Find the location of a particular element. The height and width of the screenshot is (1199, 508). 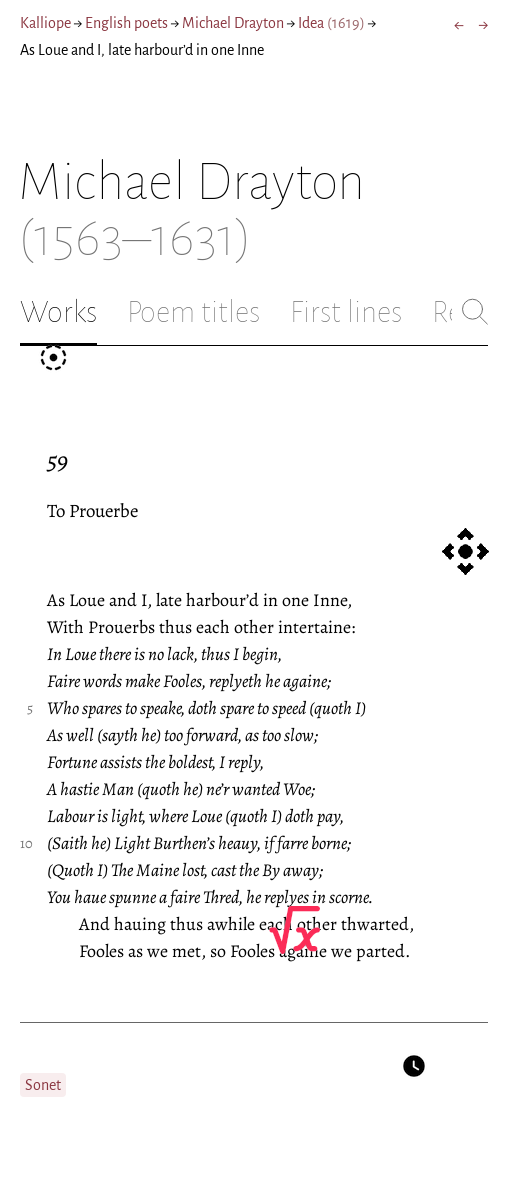

pan or move camera position is located at coordinates (465, 551).